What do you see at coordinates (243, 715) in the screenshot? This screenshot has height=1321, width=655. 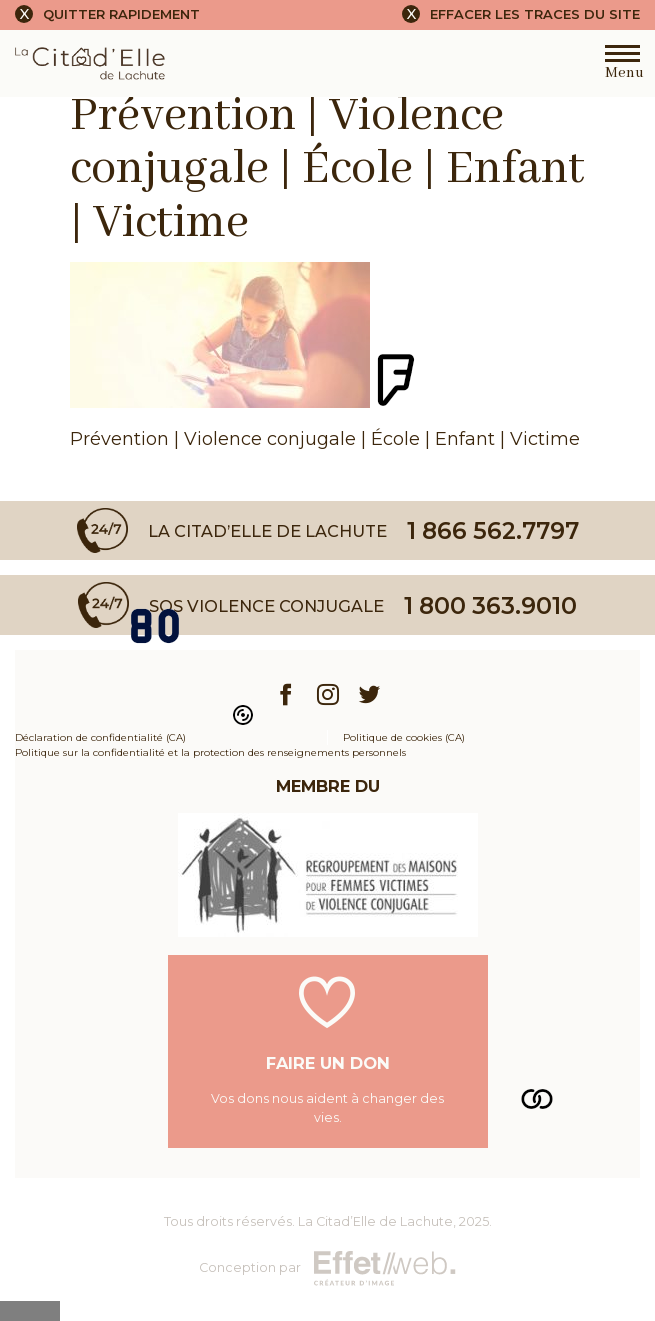 I see `play or access music library` at bounding box center [243, 715].